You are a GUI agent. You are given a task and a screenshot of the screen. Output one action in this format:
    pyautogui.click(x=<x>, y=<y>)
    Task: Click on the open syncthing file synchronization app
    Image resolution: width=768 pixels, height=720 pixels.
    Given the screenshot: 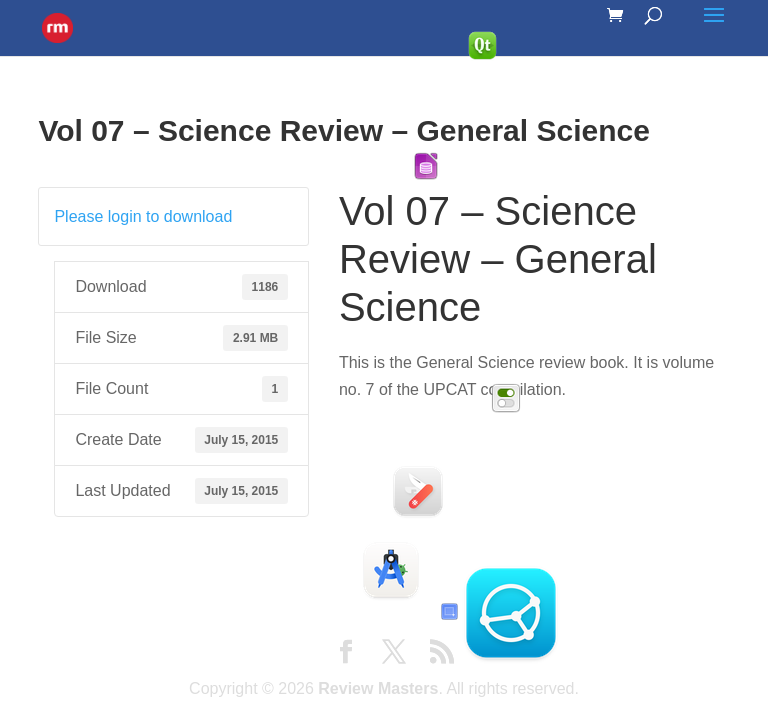 What is the action you would take?
    pyautogui.click(x=511, y=613)
    